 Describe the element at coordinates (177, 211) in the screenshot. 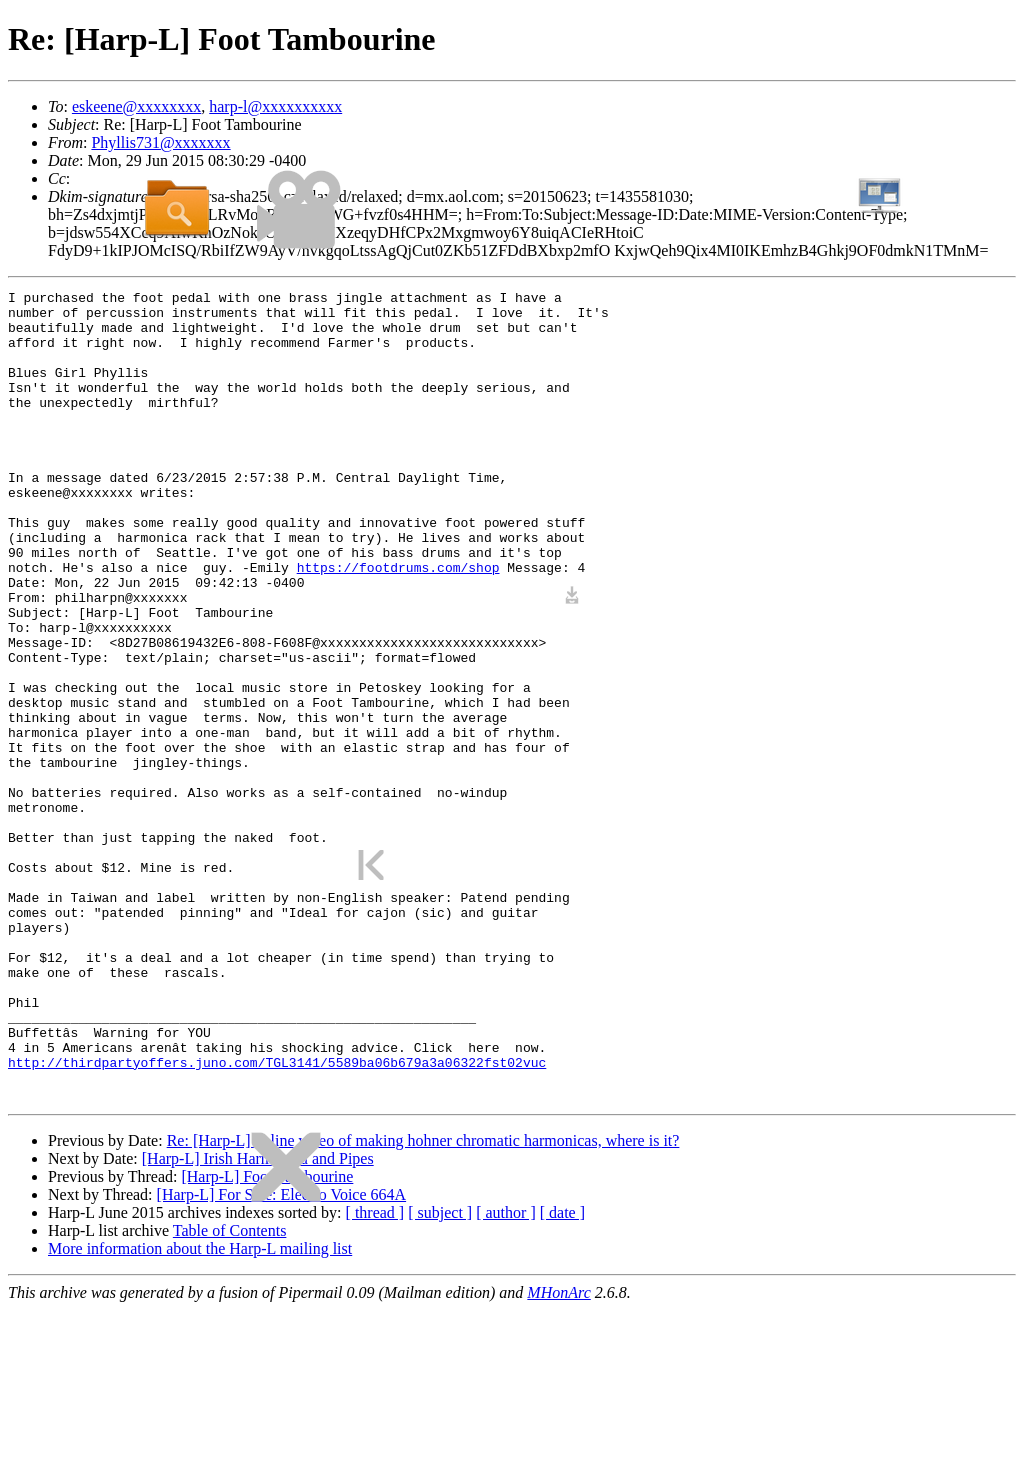

I see `access saved search queries` at that location.